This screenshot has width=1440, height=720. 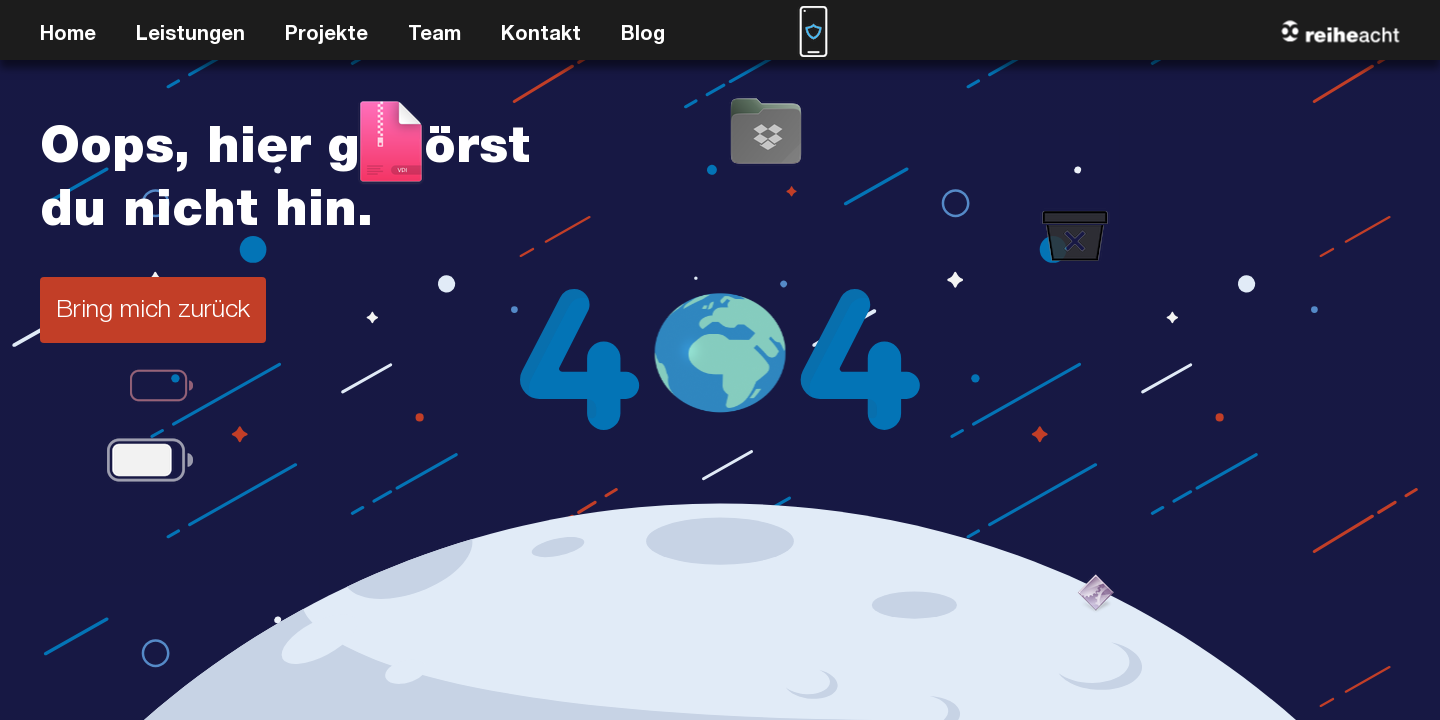 I want to click on indicates battery is completely empty, so click(x=161, y=385).